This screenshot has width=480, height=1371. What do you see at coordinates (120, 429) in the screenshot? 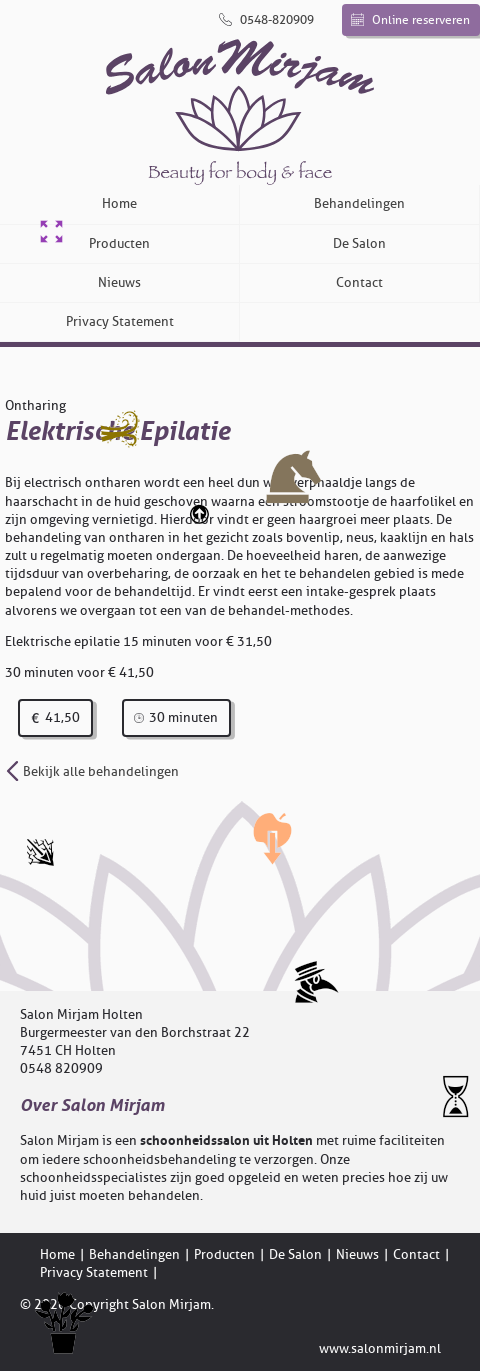
I see `indicates sandstorm or dust storm weather condition` at bounding box center [120, 429].